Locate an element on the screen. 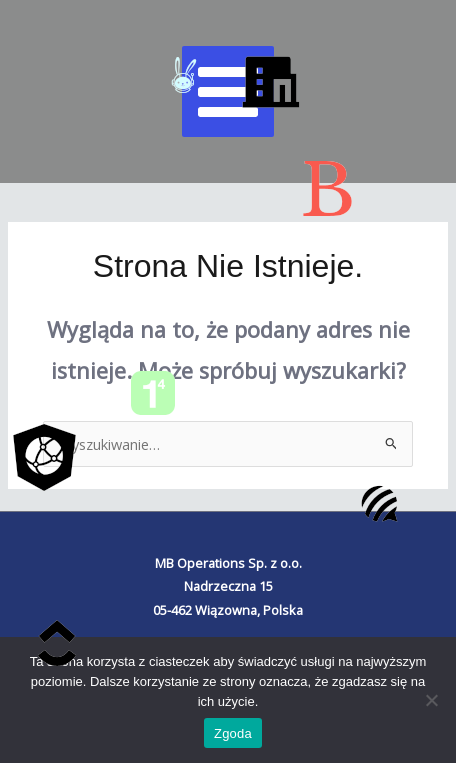  open cloudflare 1.1.1.1 dns app is located at coordinates (153, 393).